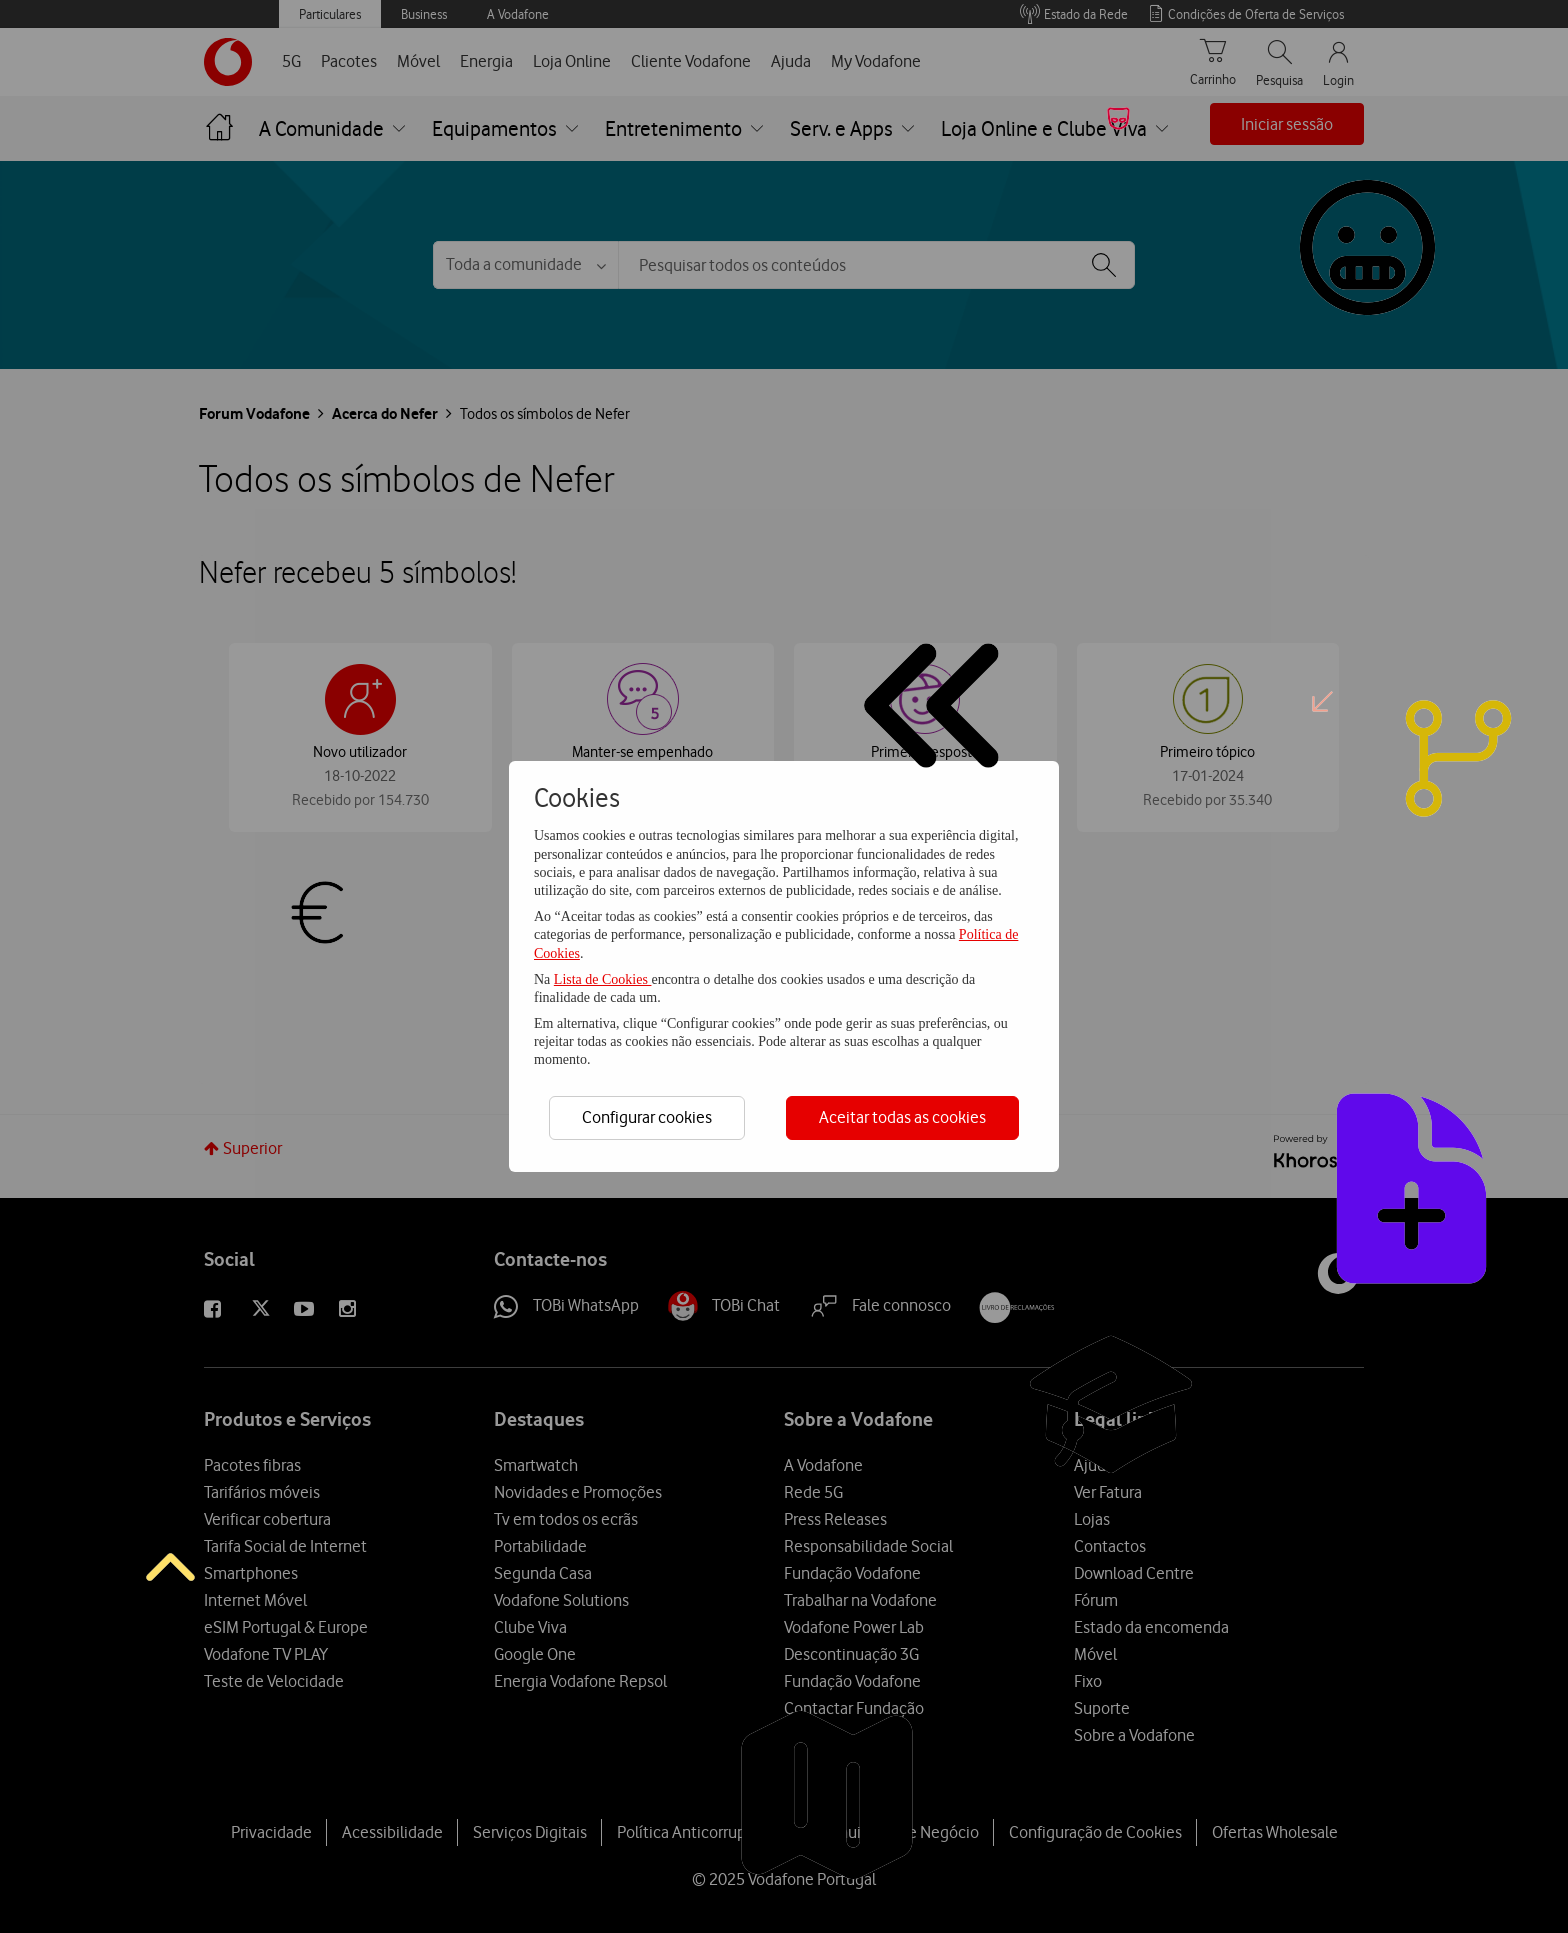  Describe the element at coordinates (827, 1795) in the screenshot. I see `view map or navigation` at that location.